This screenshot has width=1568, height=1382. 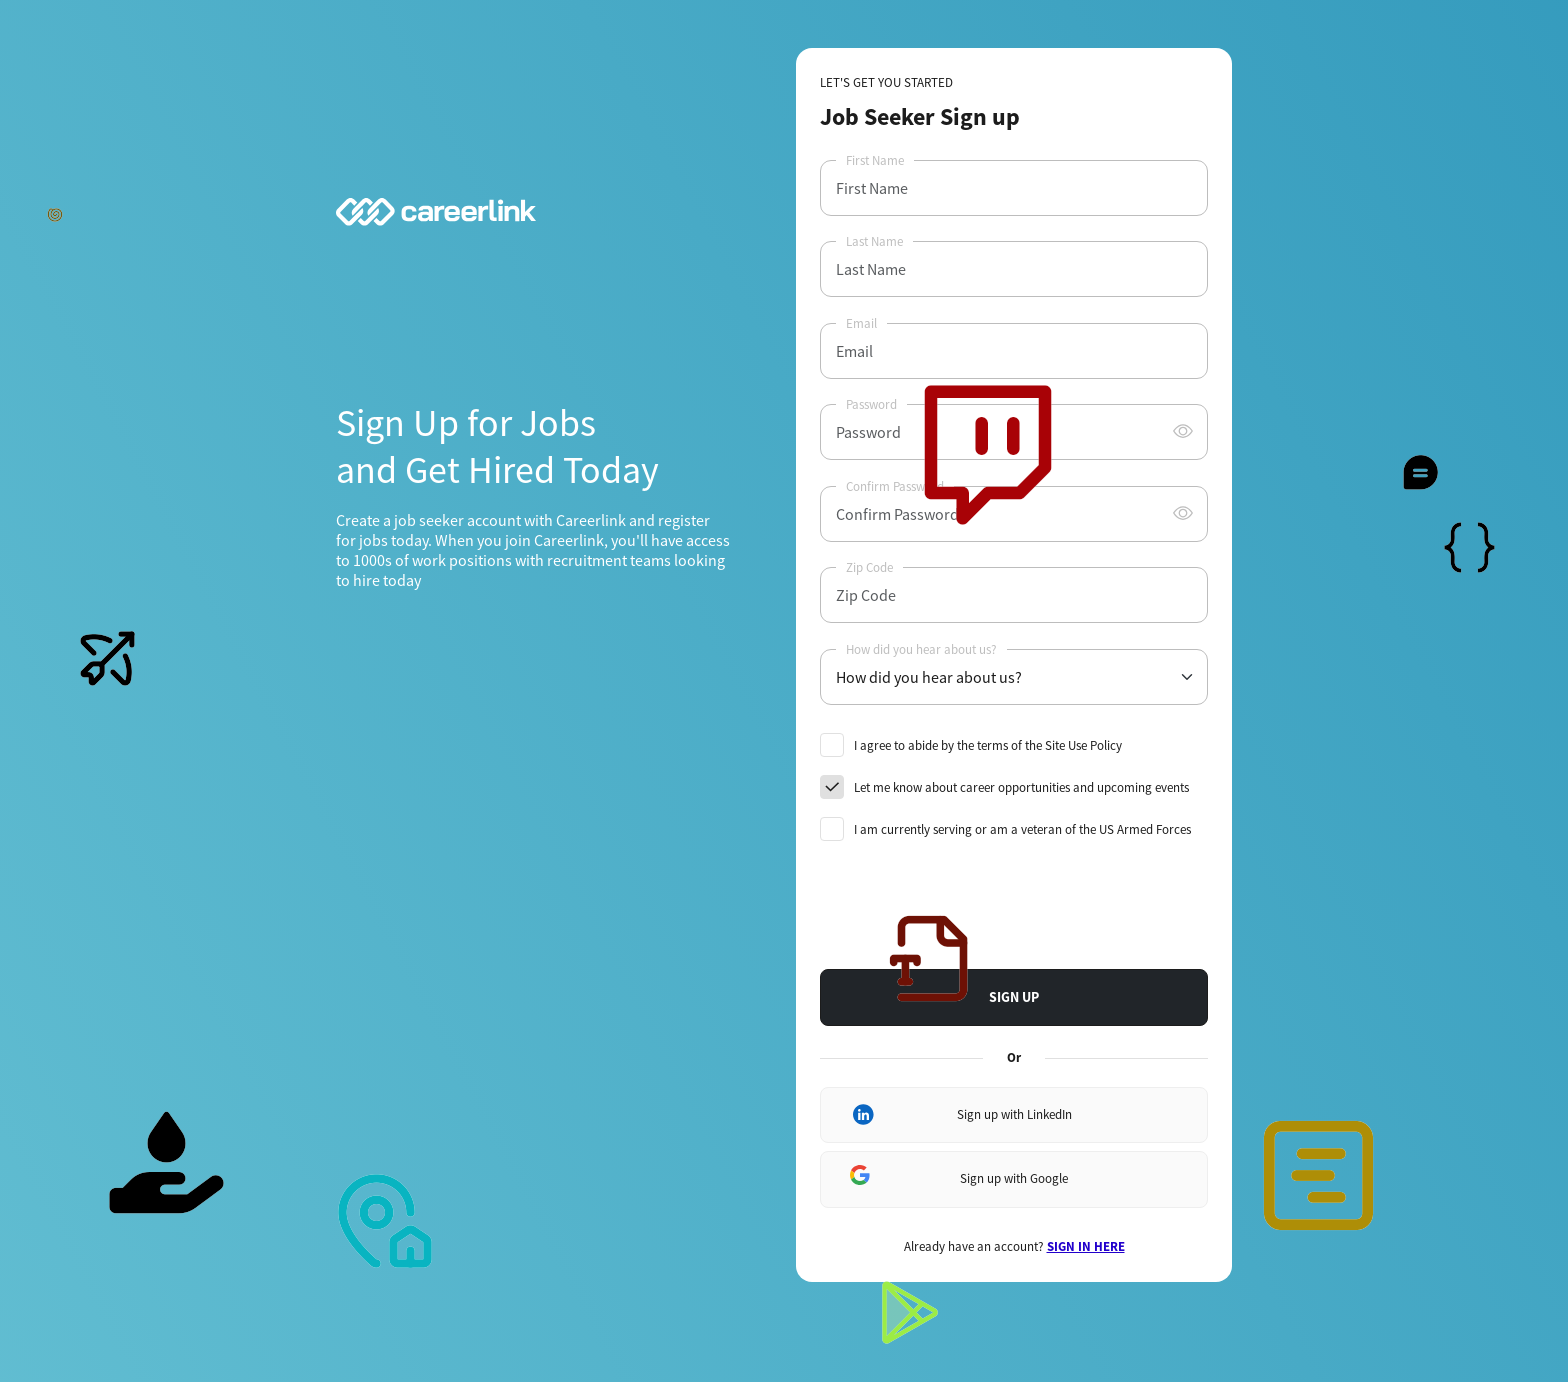 I want to click on open Twitch app, so click(x=988, y=455).